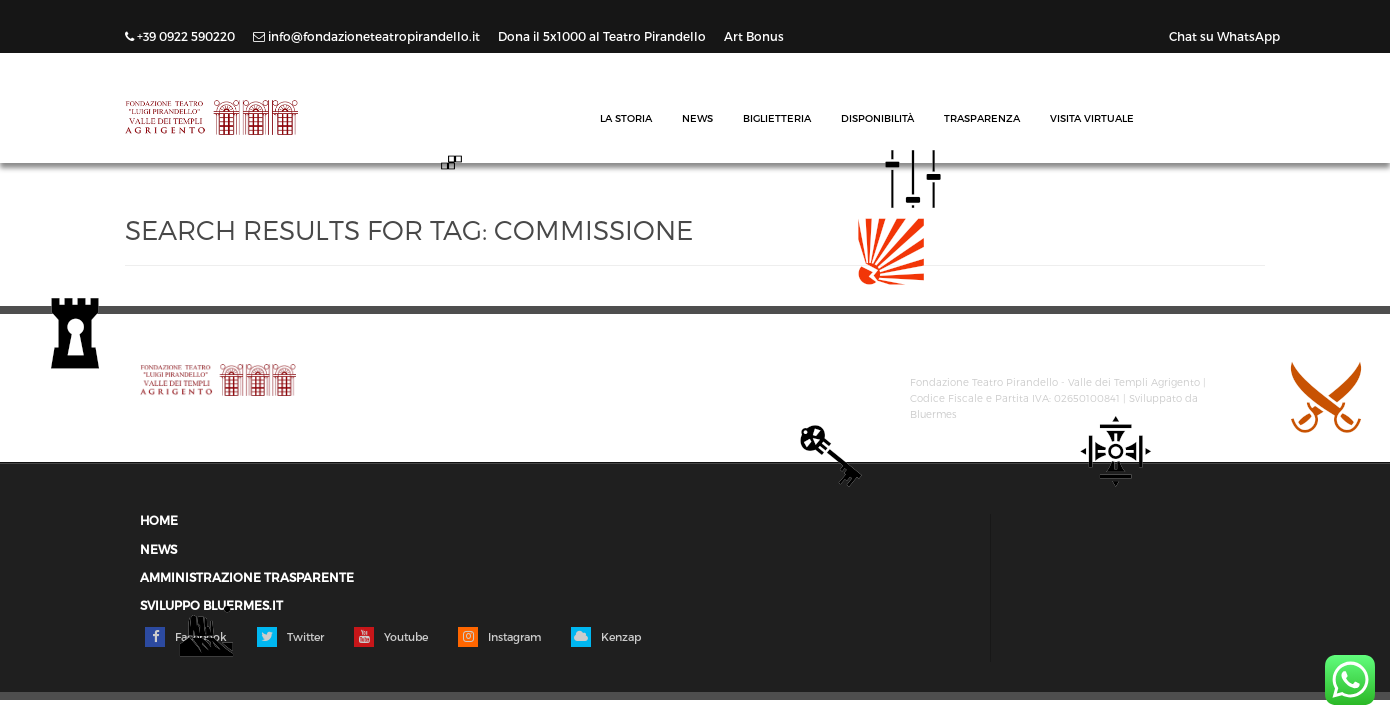 The height and width of the screenshot is (720, 1390). Describe the element at coordinates (913, 179) in the screenshot. I see `adjust settings or preferences` at that location.